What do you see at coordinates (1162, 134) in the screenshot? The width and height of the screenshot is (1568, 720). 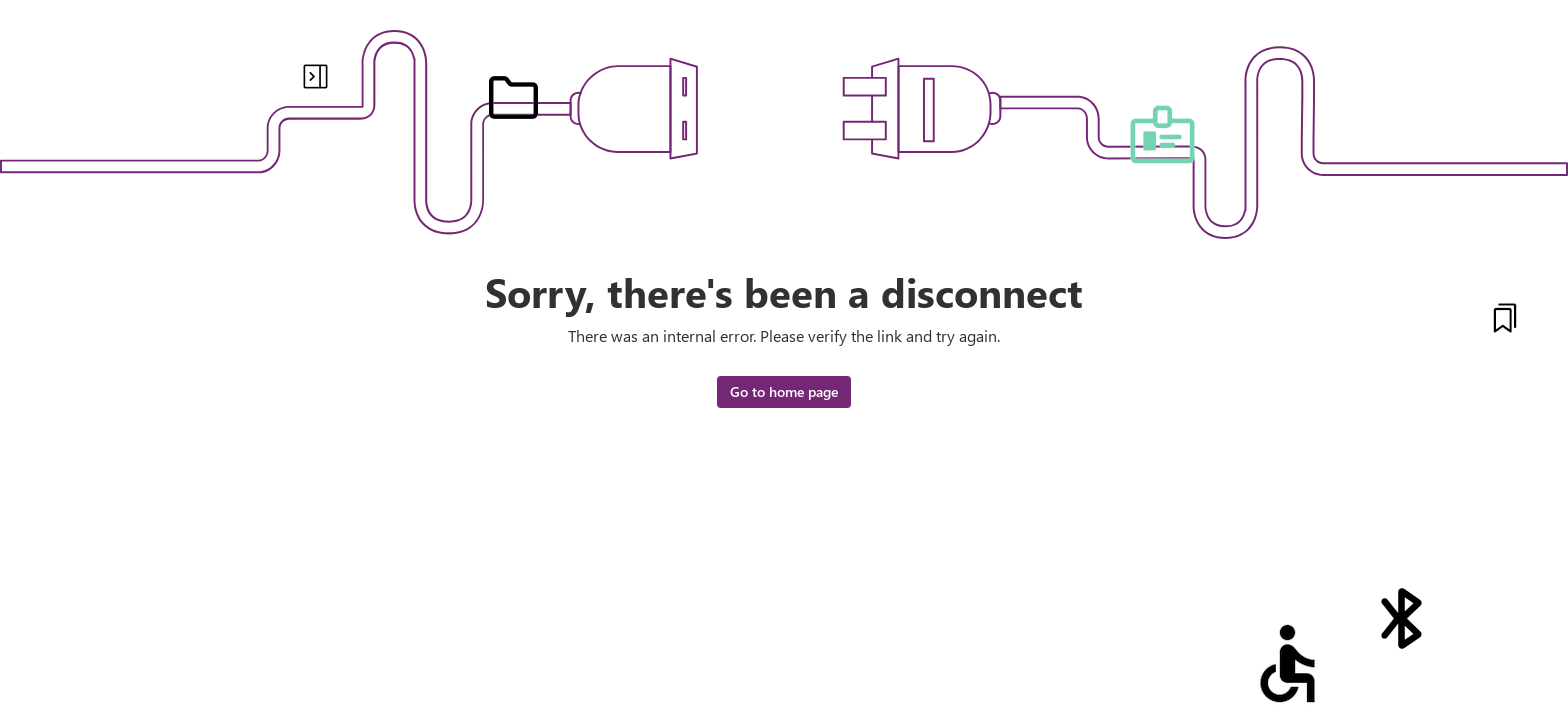 I see `view user identification or credentials` at bounding box center [1162, 134].